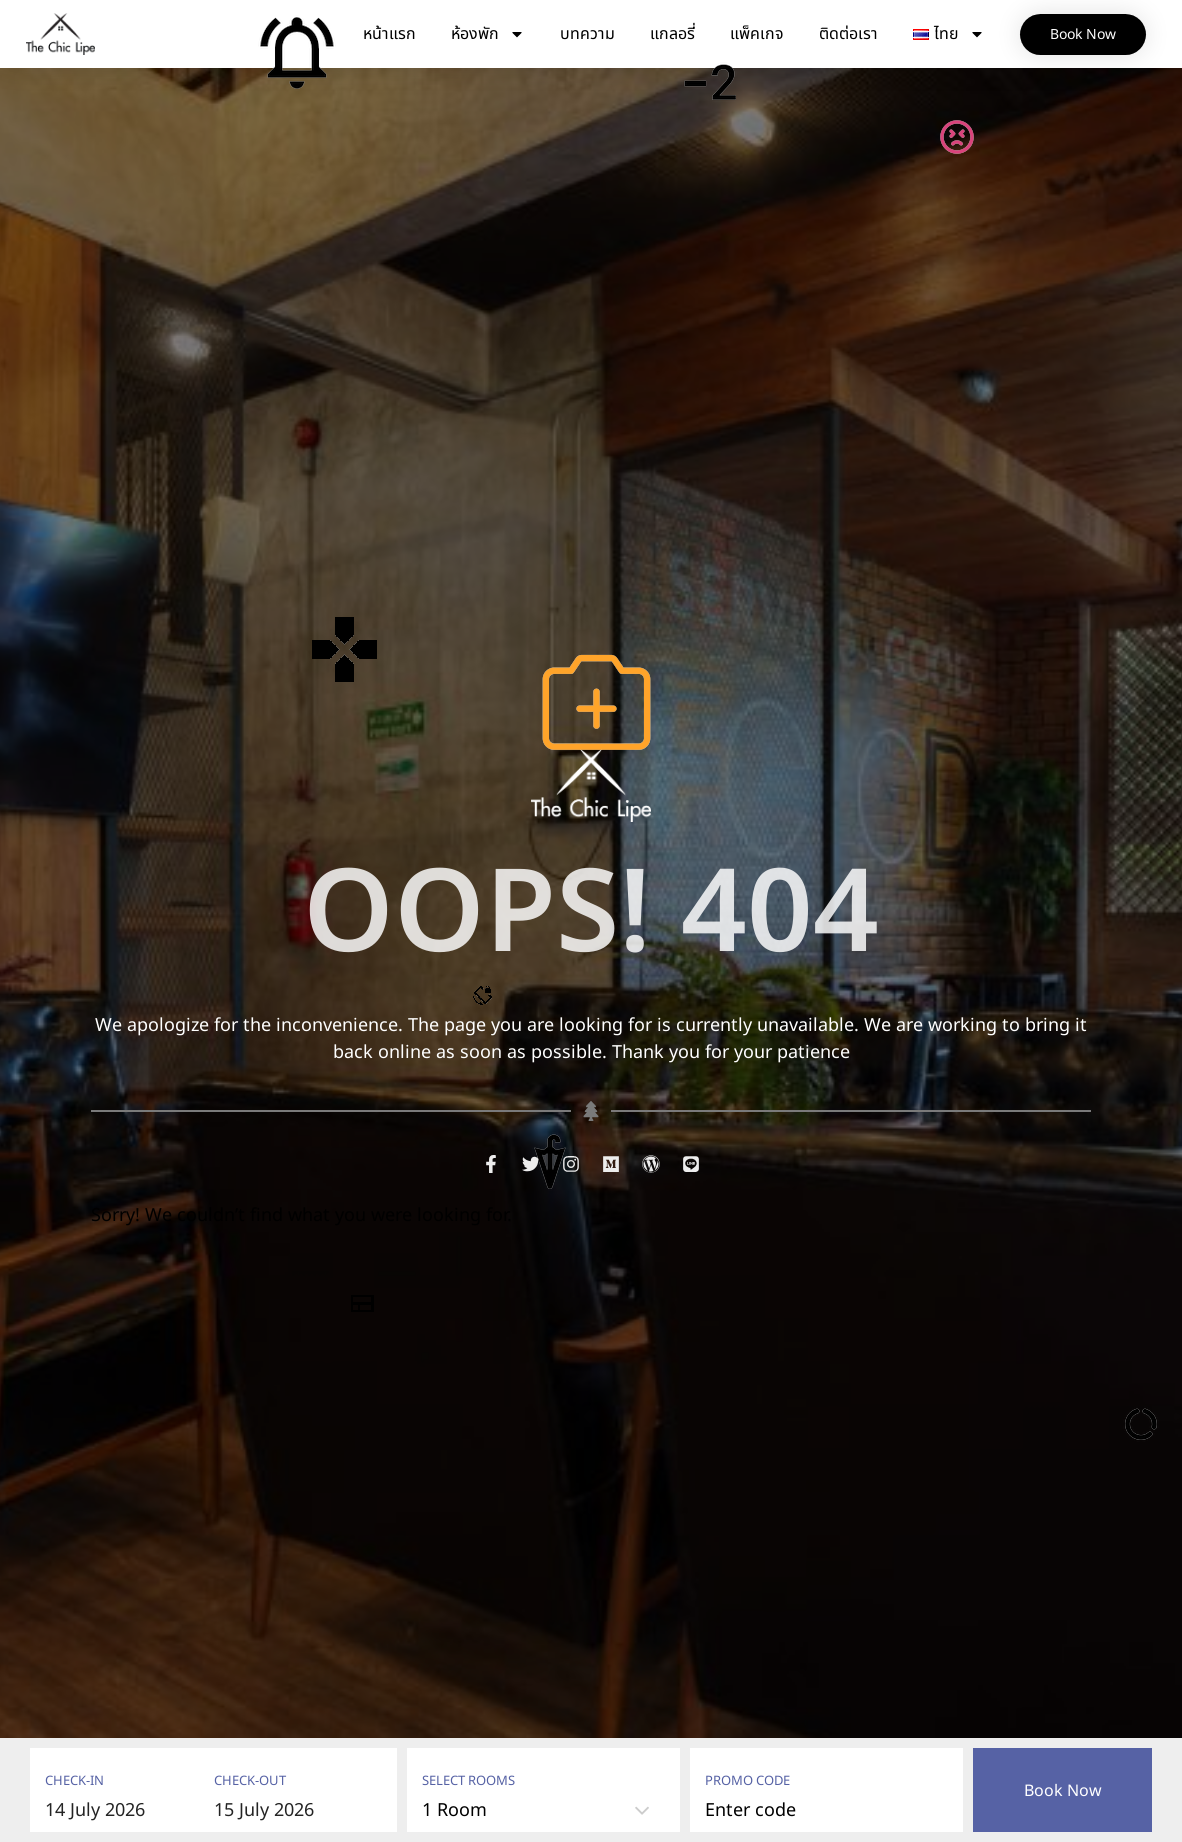  Describe the element at coordinates (297, 52) in the screenshot. I see `indicates new or active notifications` at that location.